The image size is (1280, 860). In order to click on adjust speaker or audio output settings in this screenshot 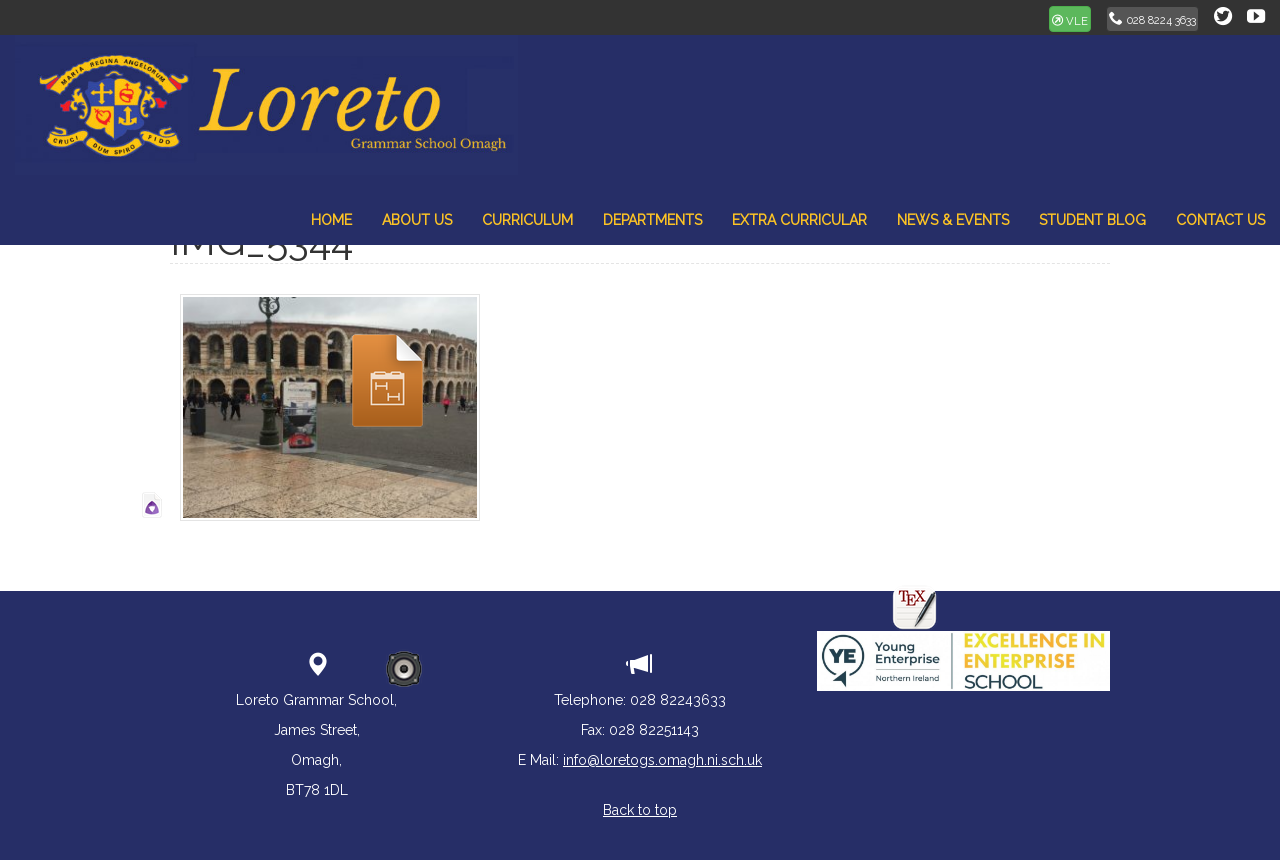, I will do `click(404, 669)`.